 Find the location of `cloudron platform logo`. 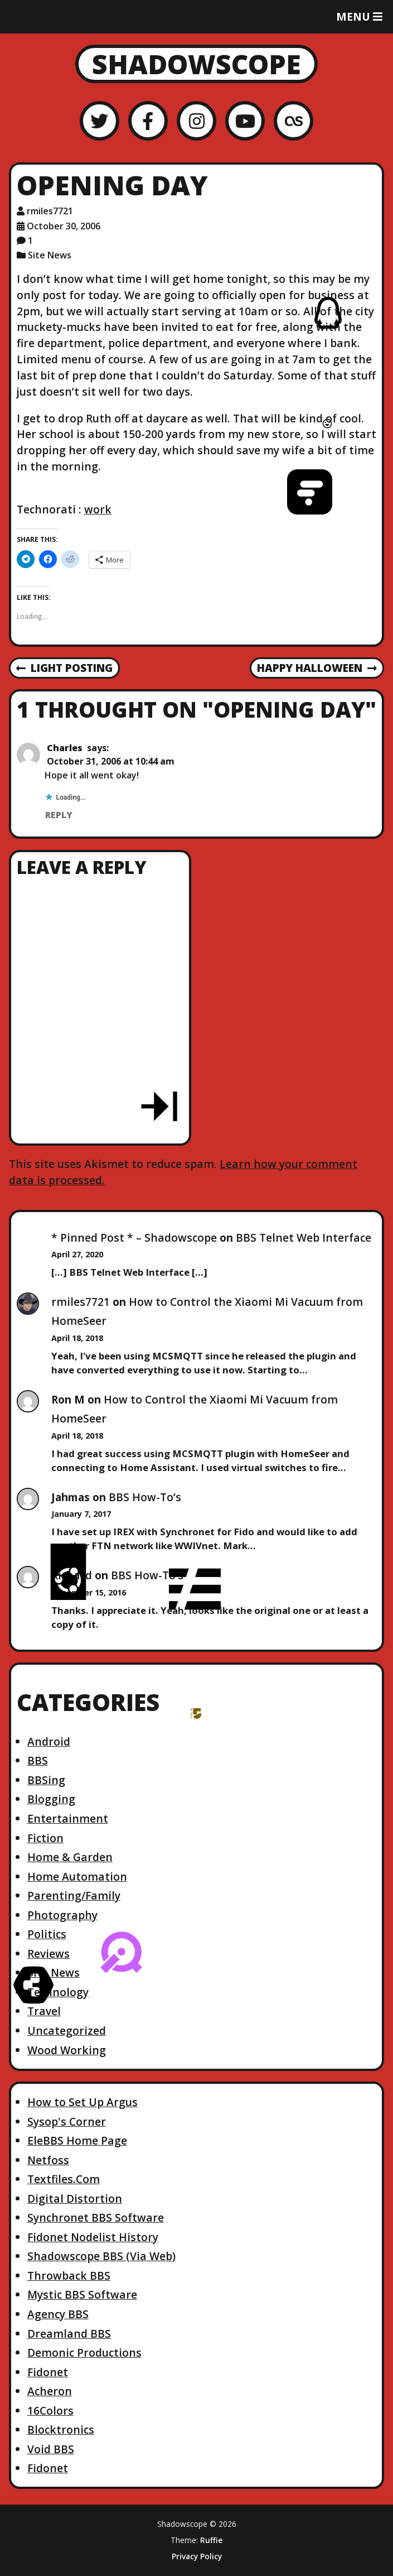

cloudron platform logo is located at coordinates (33, 1985).